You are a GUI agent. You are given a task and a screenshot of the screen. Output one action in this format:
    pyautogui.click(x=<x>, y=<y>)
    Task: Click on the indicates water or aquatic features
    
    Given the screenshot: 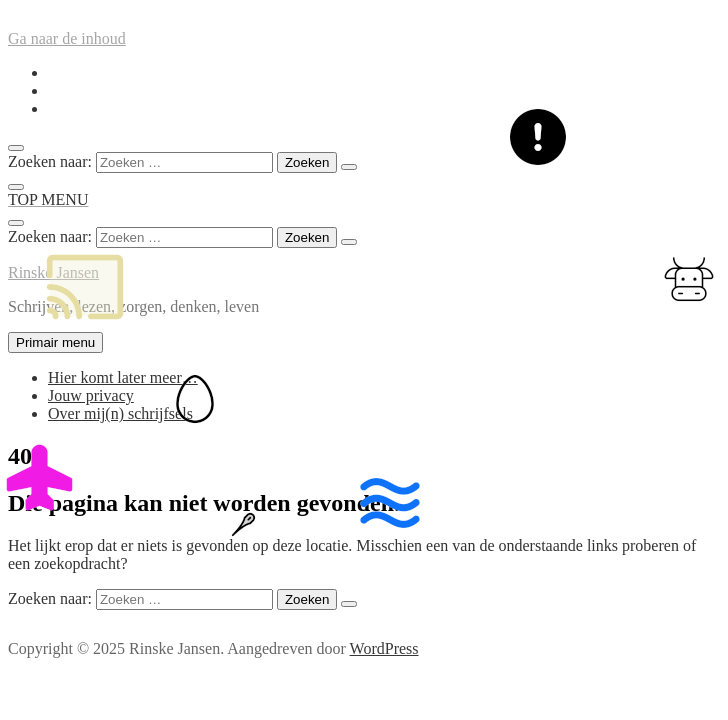 What is the action you would take?
    pyautogui.click(x=390, y=503)
    